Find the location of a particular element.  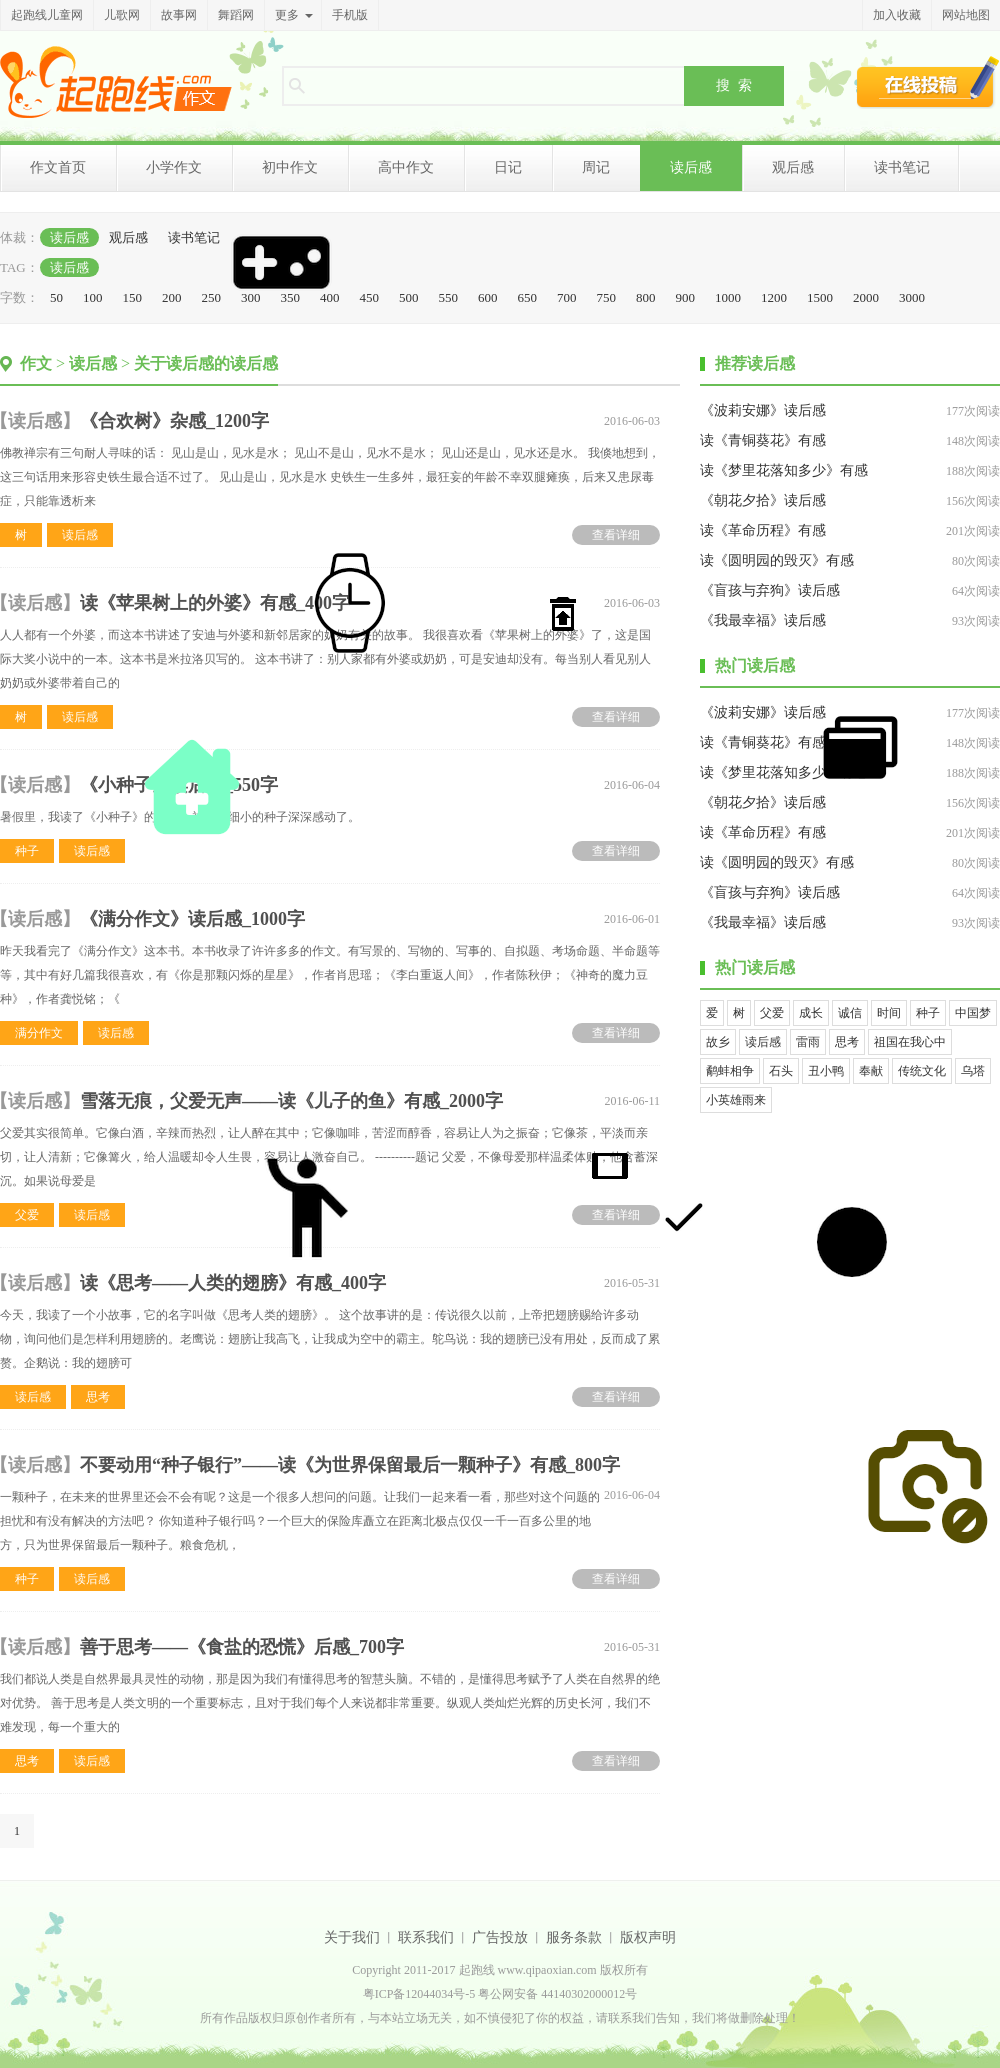

indicates a filled or selected state is located at coordinates (852, 1242).